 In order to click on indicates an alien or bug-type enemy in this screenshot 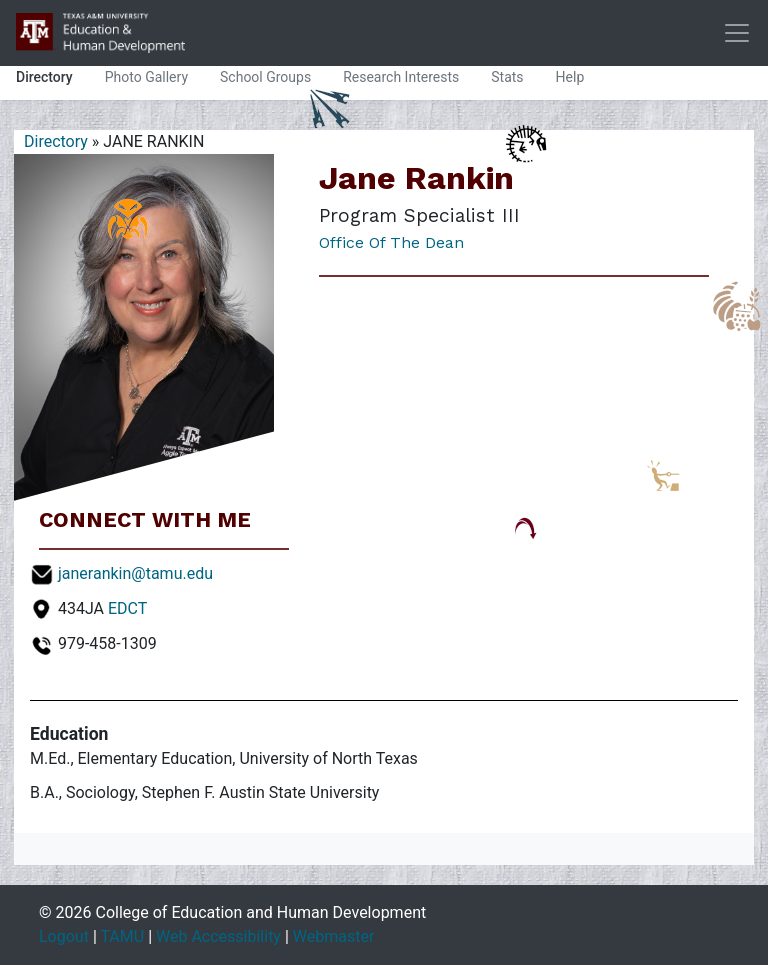, I will do `click(128, 219)`.